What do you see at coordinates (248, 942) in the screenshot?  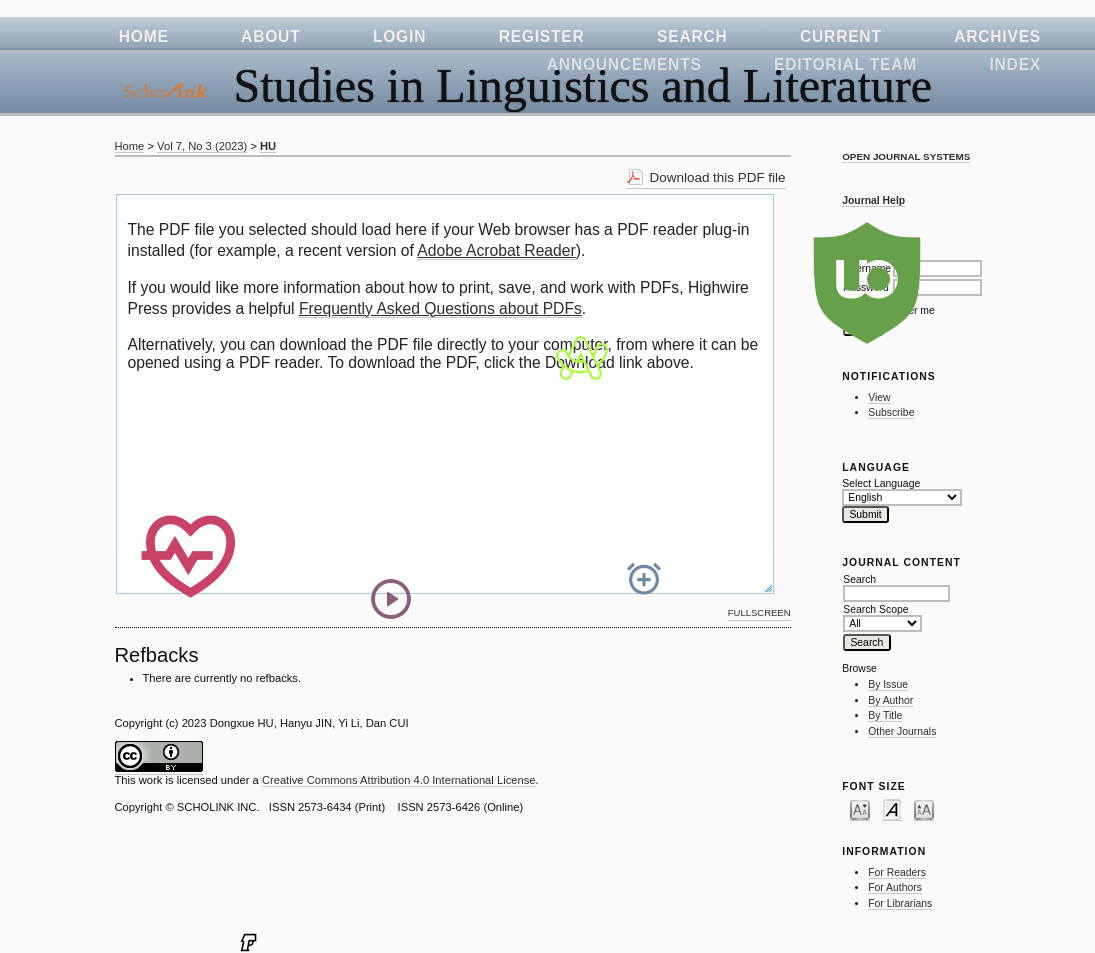 I see `check temperature or thermal readings` at bounding box center [248, 942].